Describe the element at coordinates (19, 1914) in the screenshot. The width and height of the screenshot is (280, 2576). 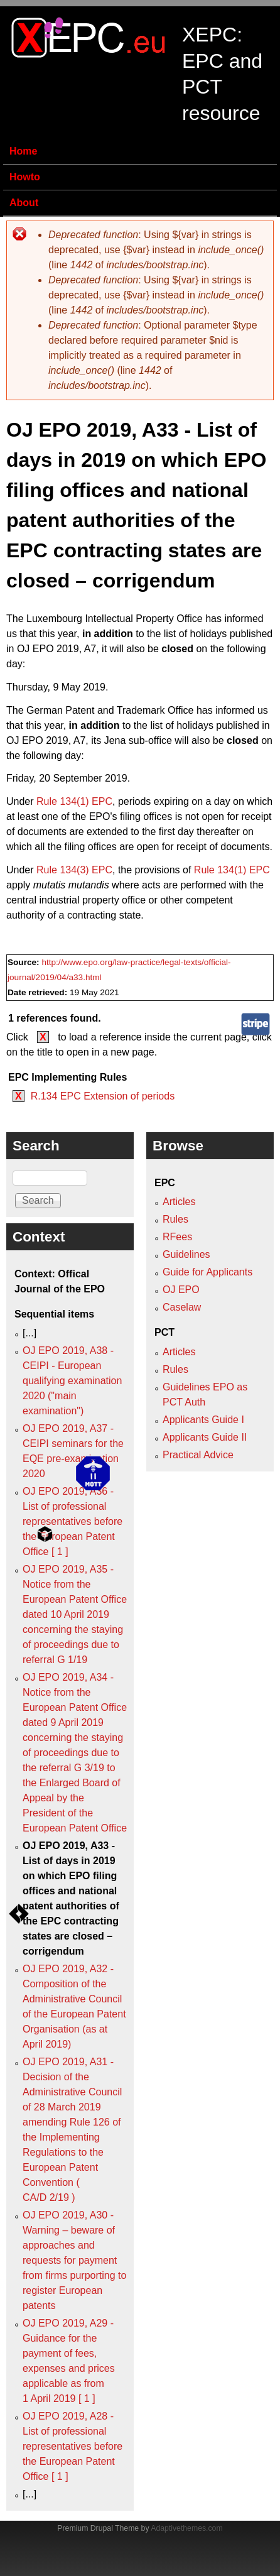
I see `open Jira Software for project tracking` at that location.